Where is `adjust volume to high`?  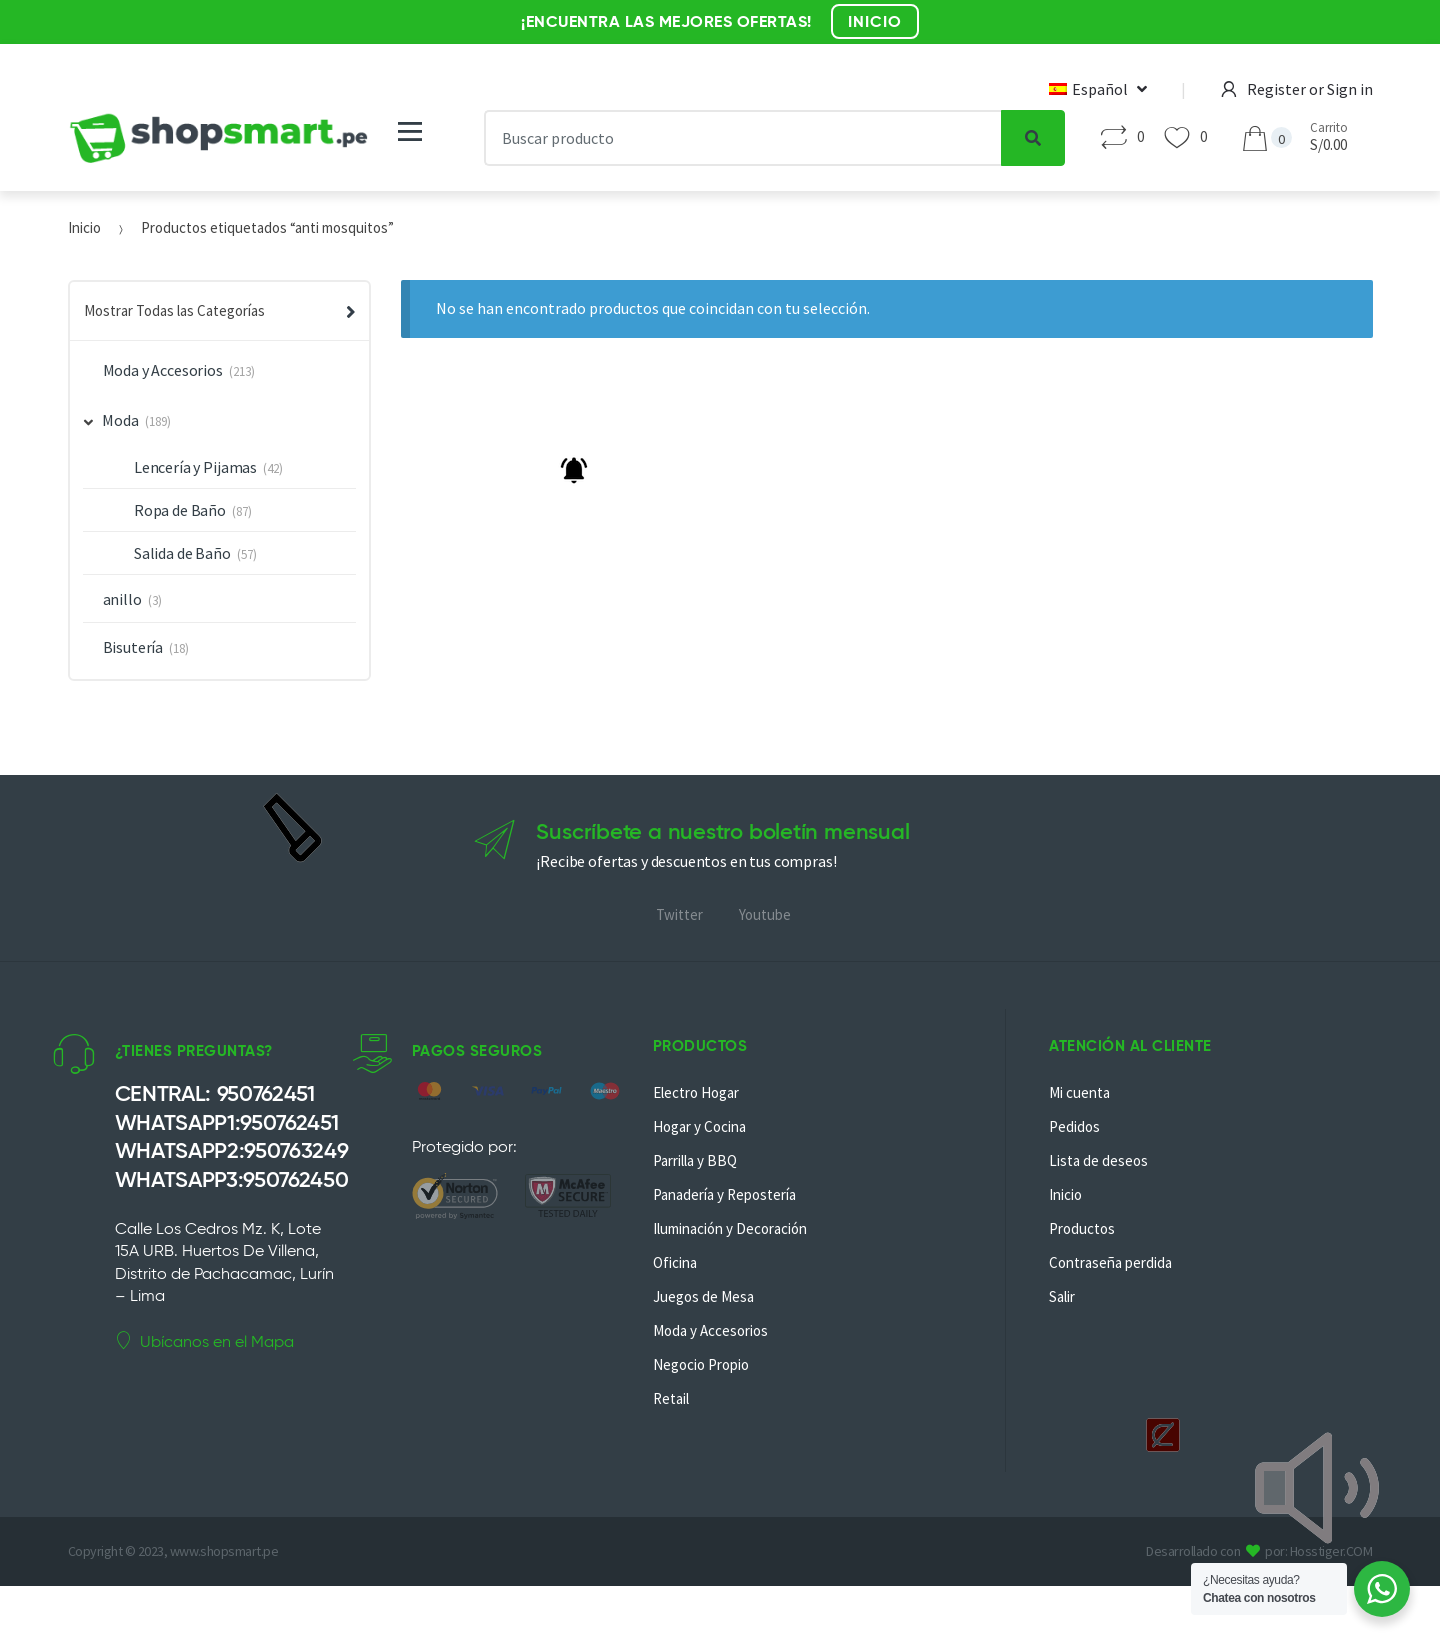
adjust volume to high is located at coordinates (1315, 1488).